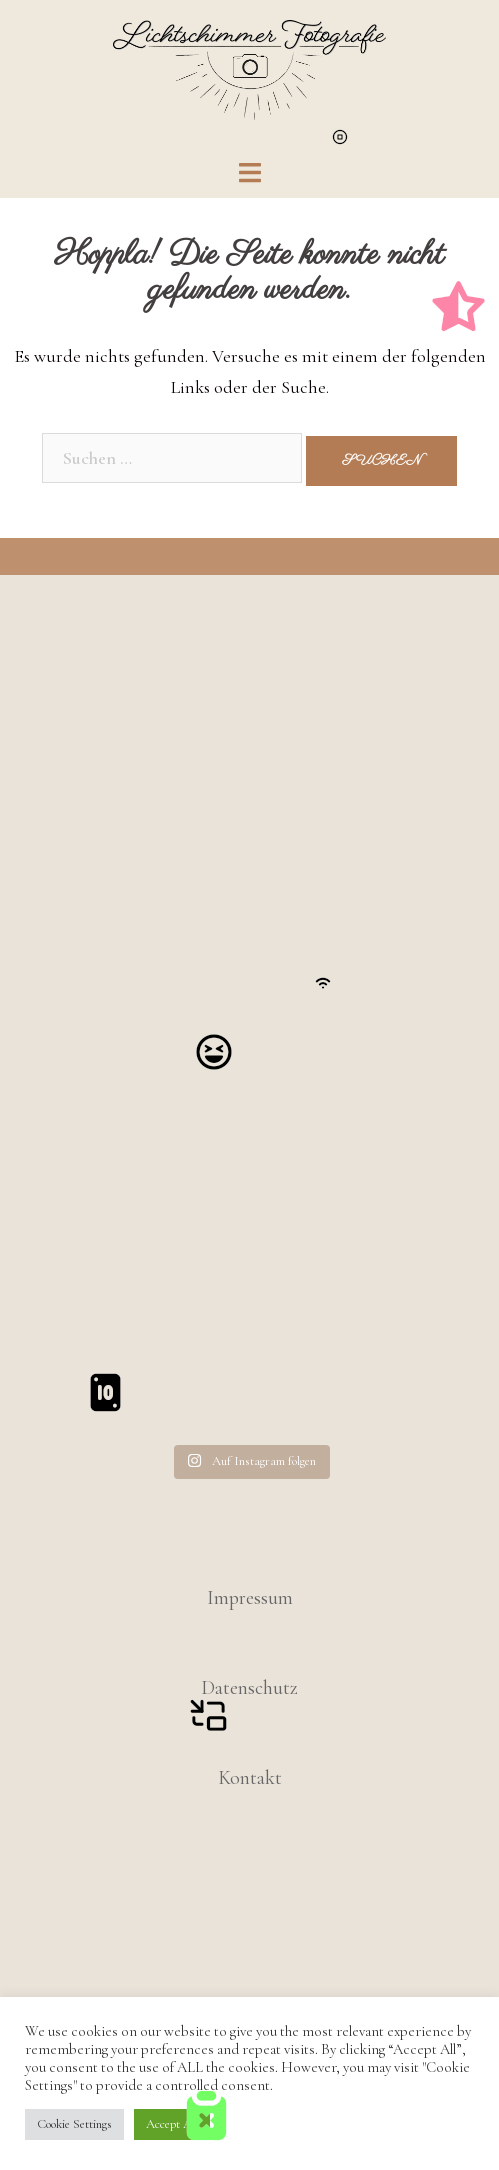 The height and width of the screenshot is (2170, 499). Describe the element at coordinates (105, 1392) in the screenshot. I see `a 10 playing card in a card game` at that location.